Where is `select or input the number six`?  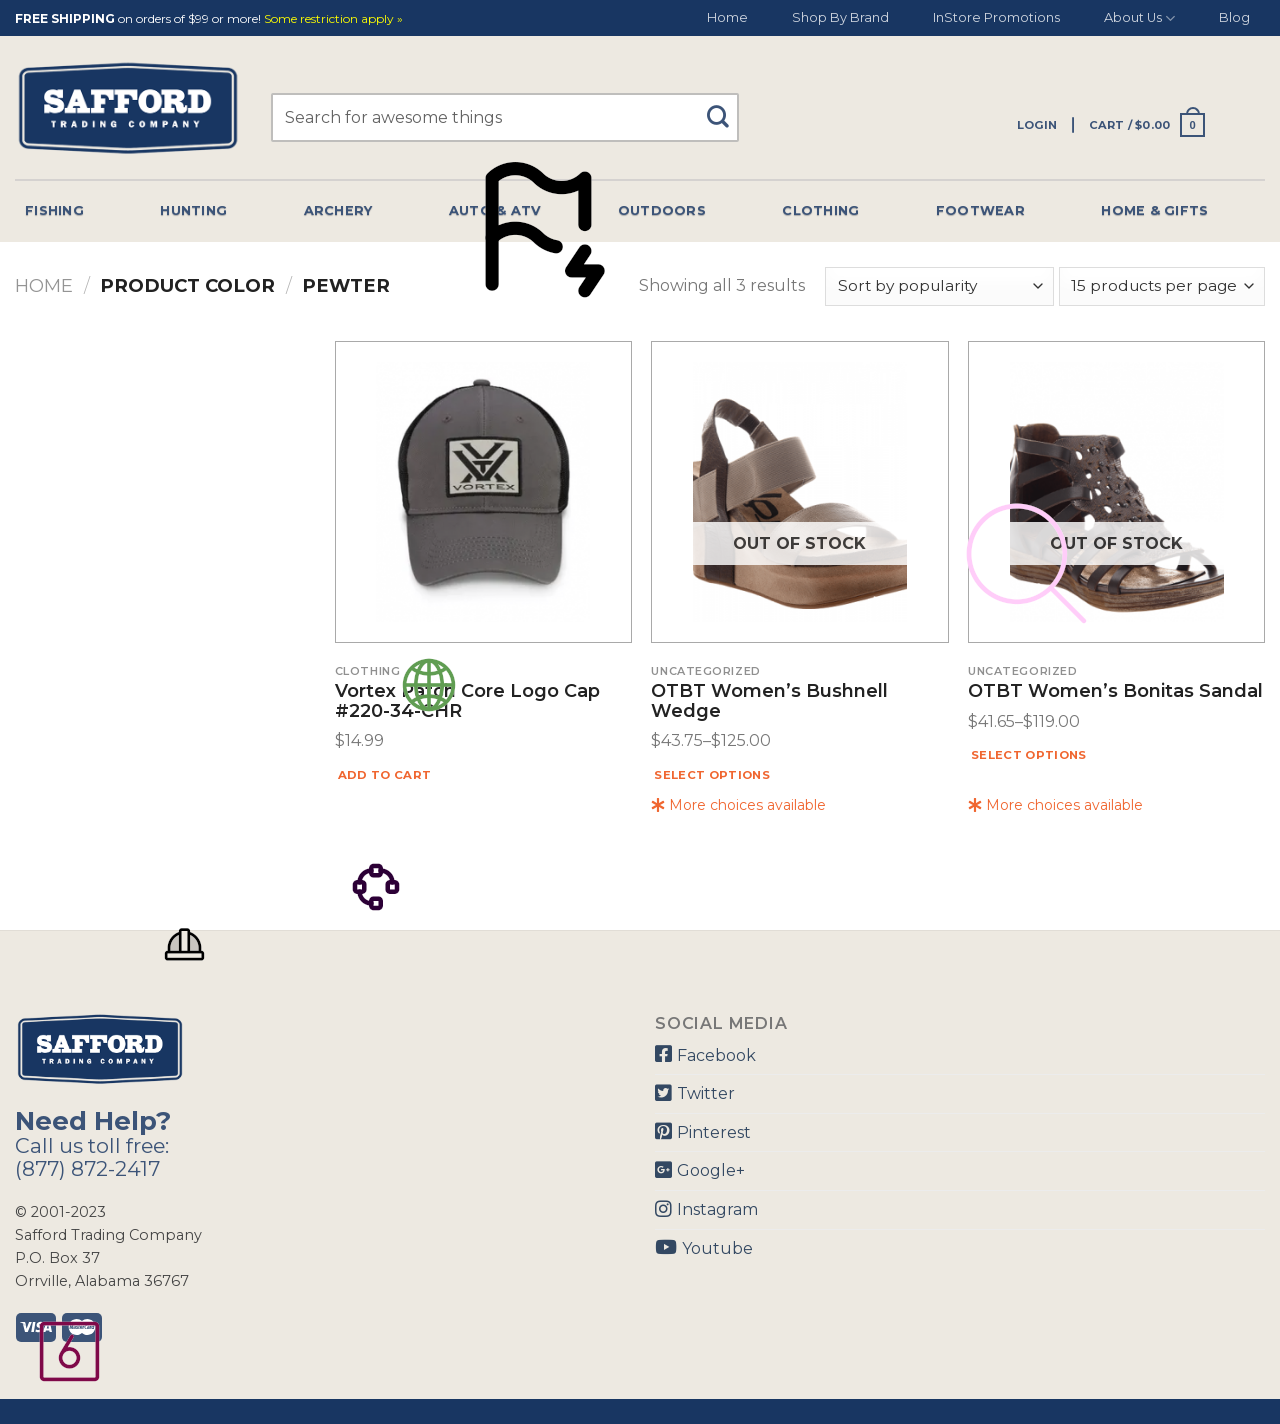 select or input the number six is located at coordinates (69, 1351).